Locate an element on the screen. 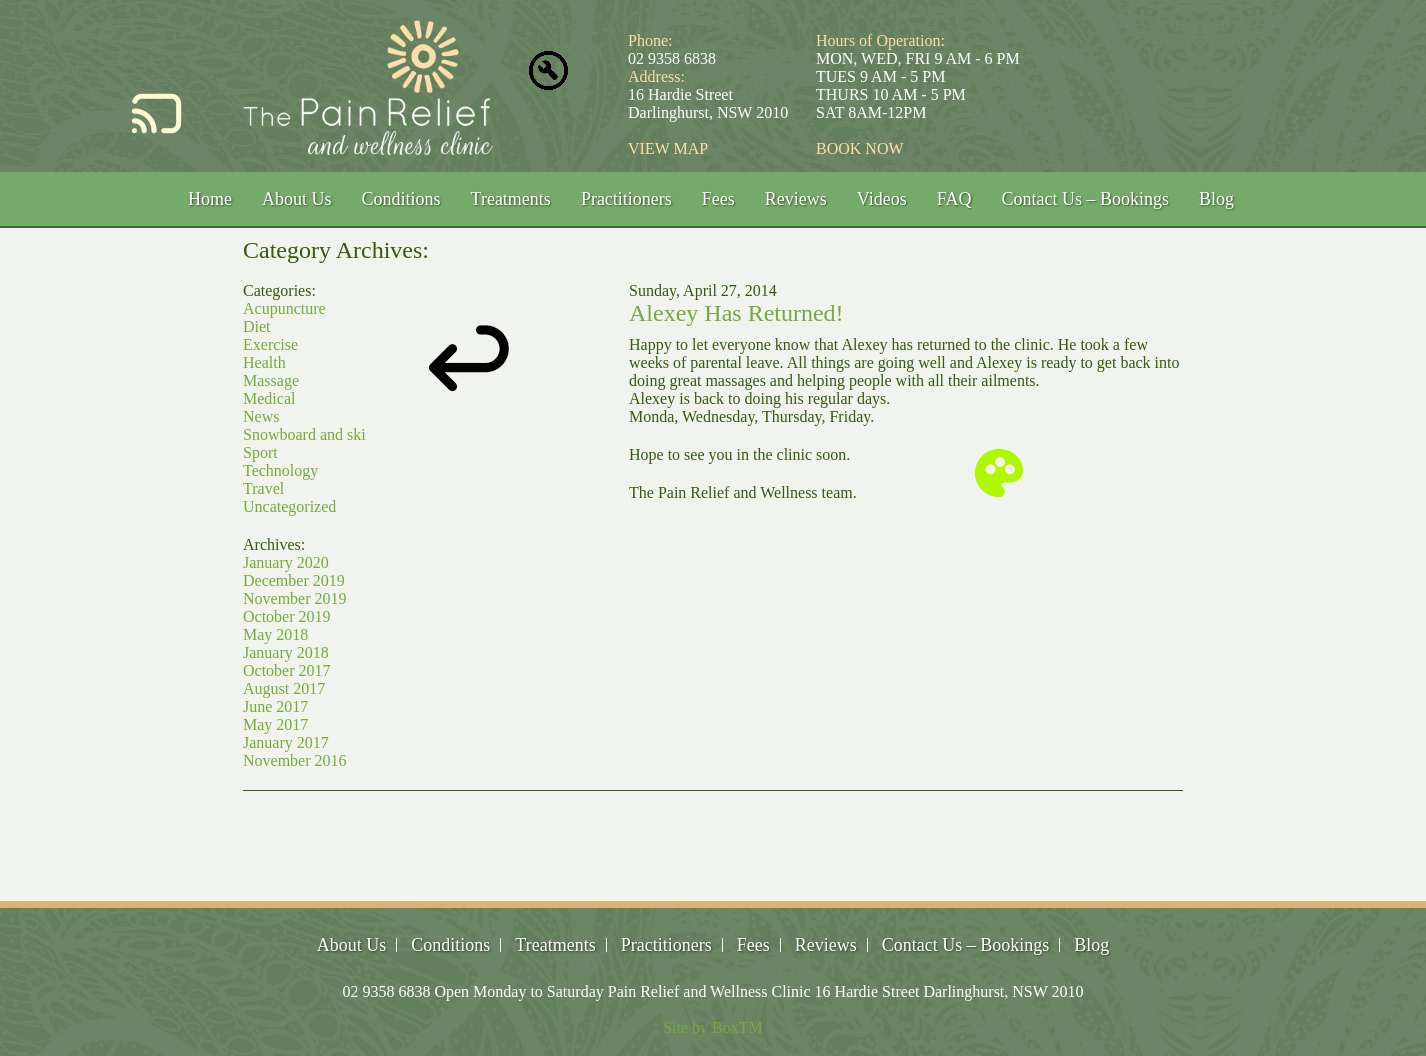 The height and width of the screenshot is (1056, 1426). cast your screen to a nearby device is located at coordinates (156, 113).